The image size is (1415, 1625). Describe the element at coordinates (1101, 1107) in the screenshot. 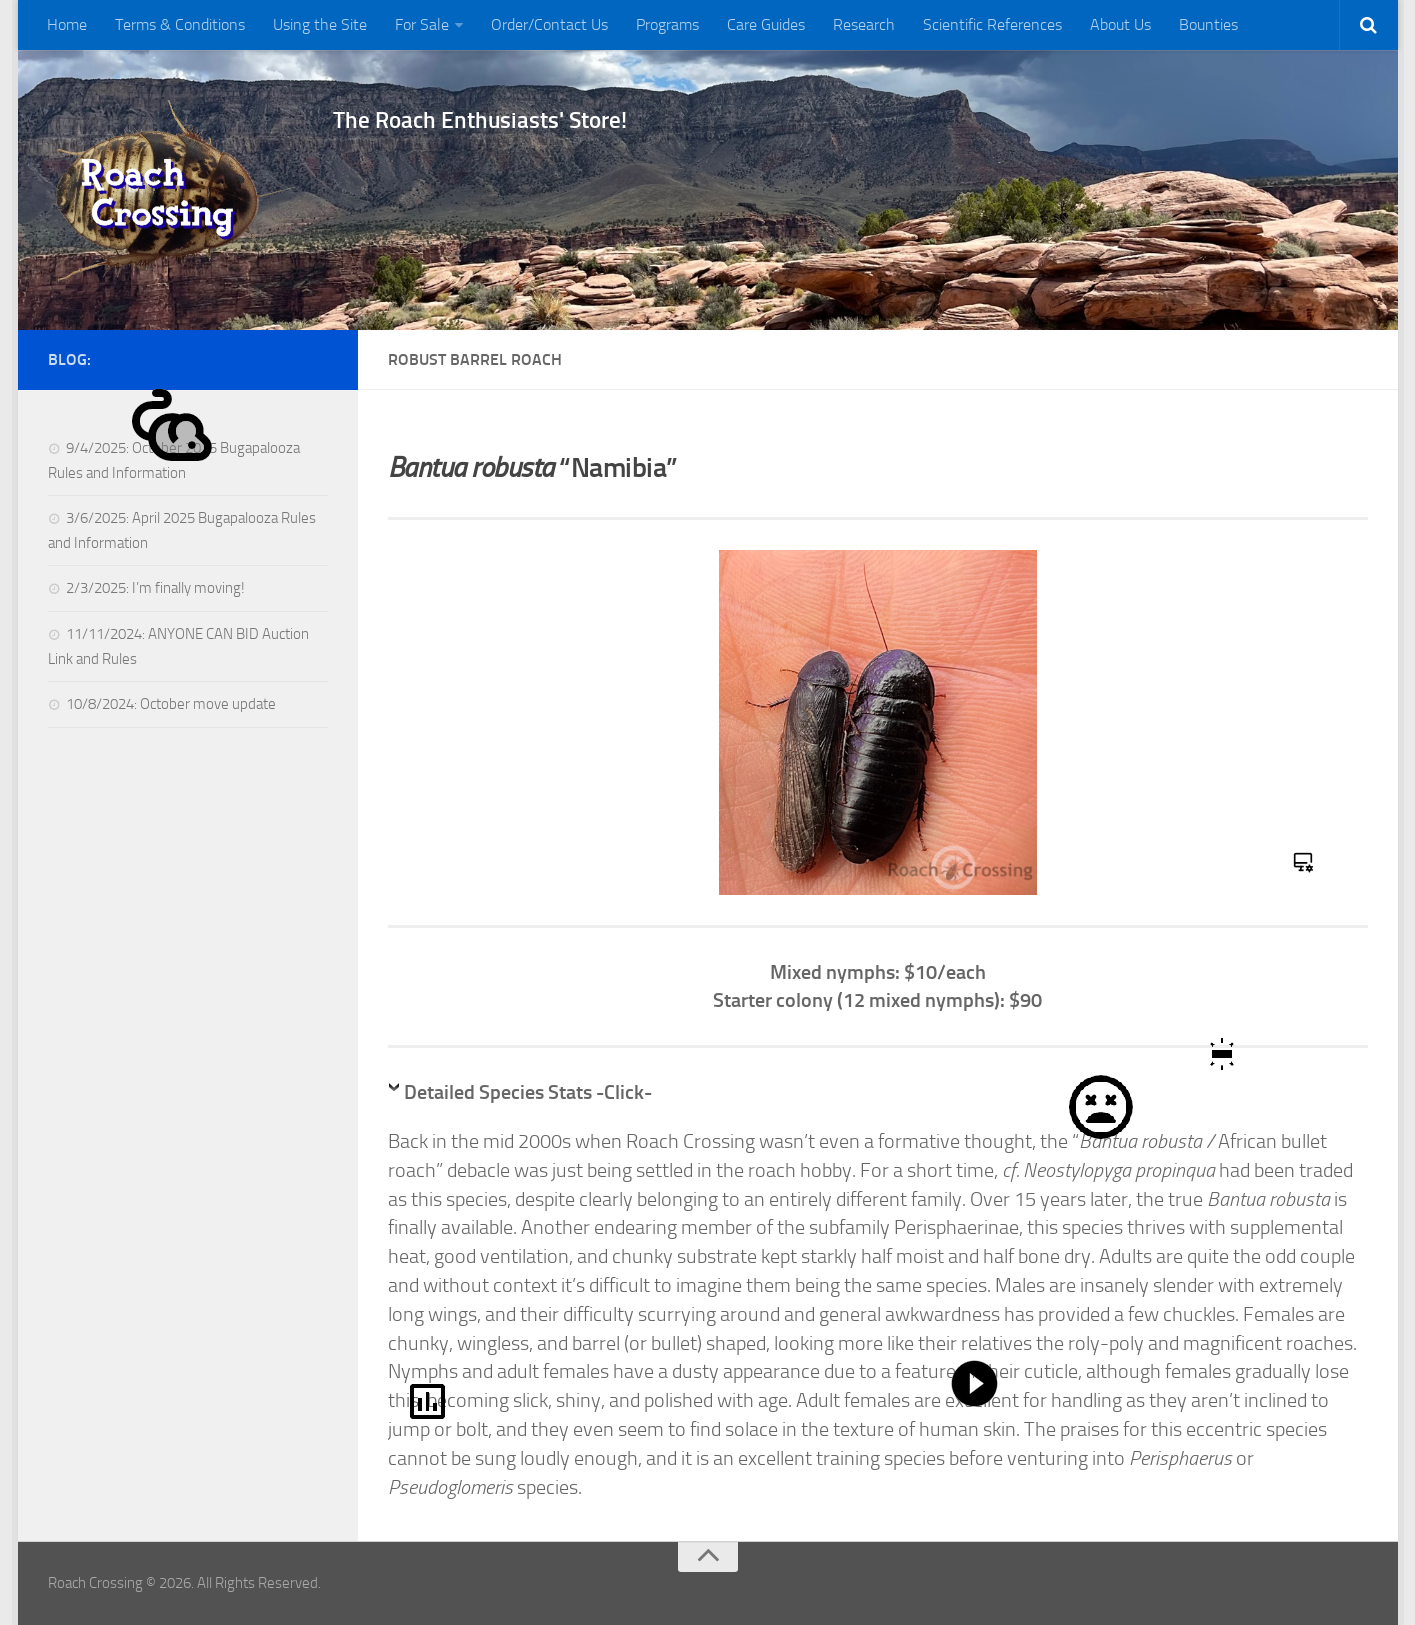

I see `rate experience as very dissatisfied` at that location.